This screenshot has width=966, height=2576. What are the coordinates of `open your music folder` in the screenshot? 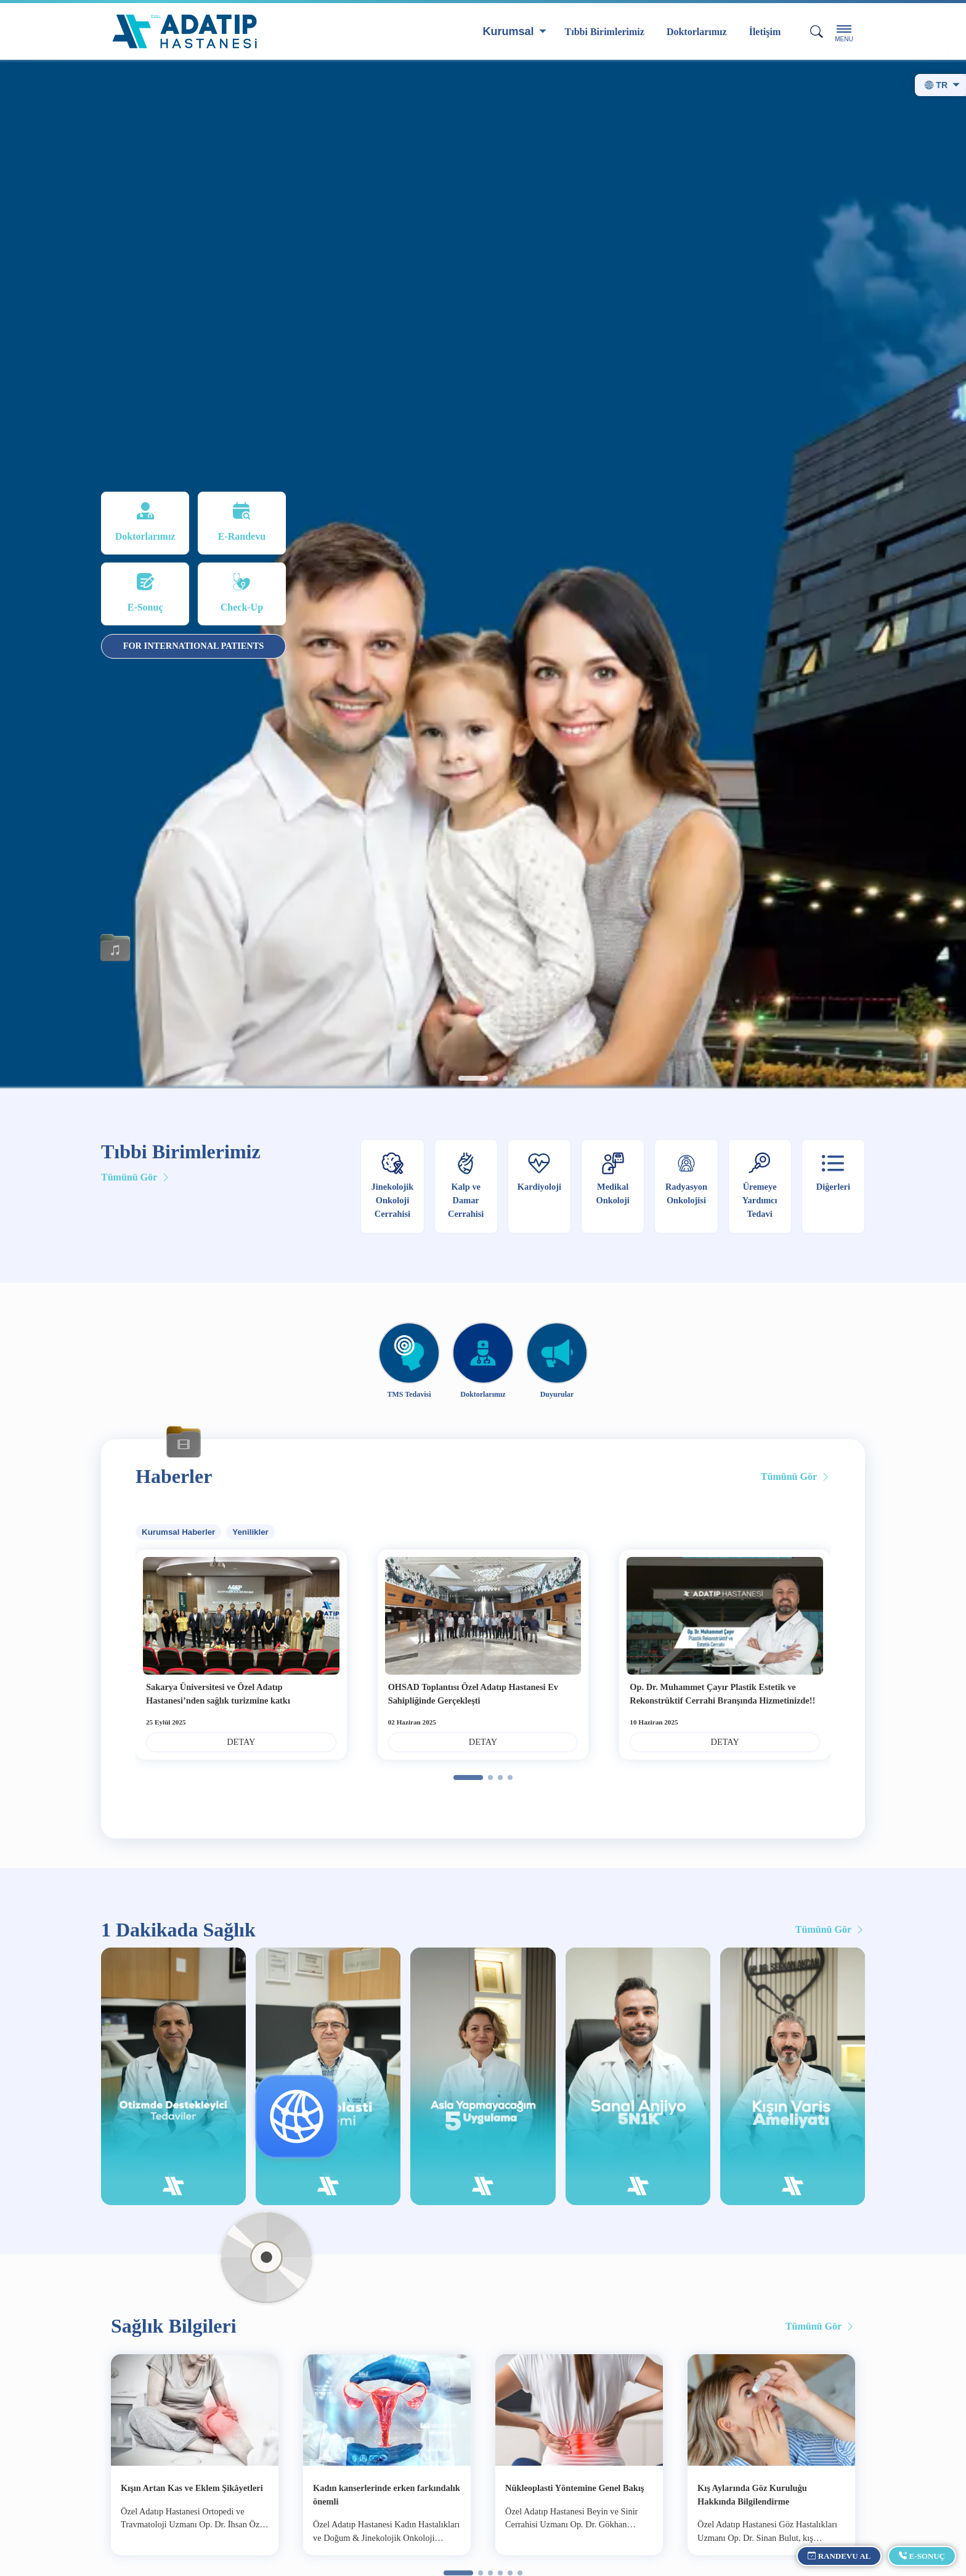 It's located at (115, 948).